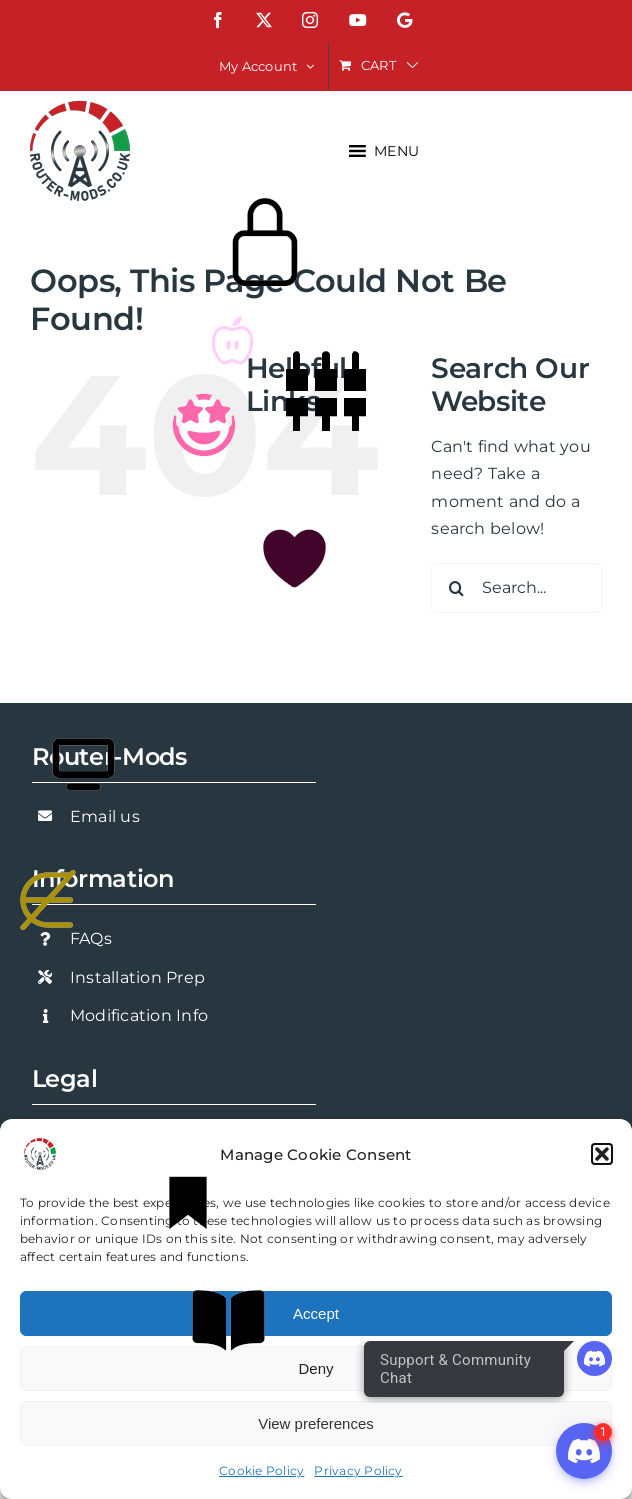  What do you see at coordinates (228, 1321) in the screenshot?
I see `open reading or library section` at bounding box center [228, 1321].